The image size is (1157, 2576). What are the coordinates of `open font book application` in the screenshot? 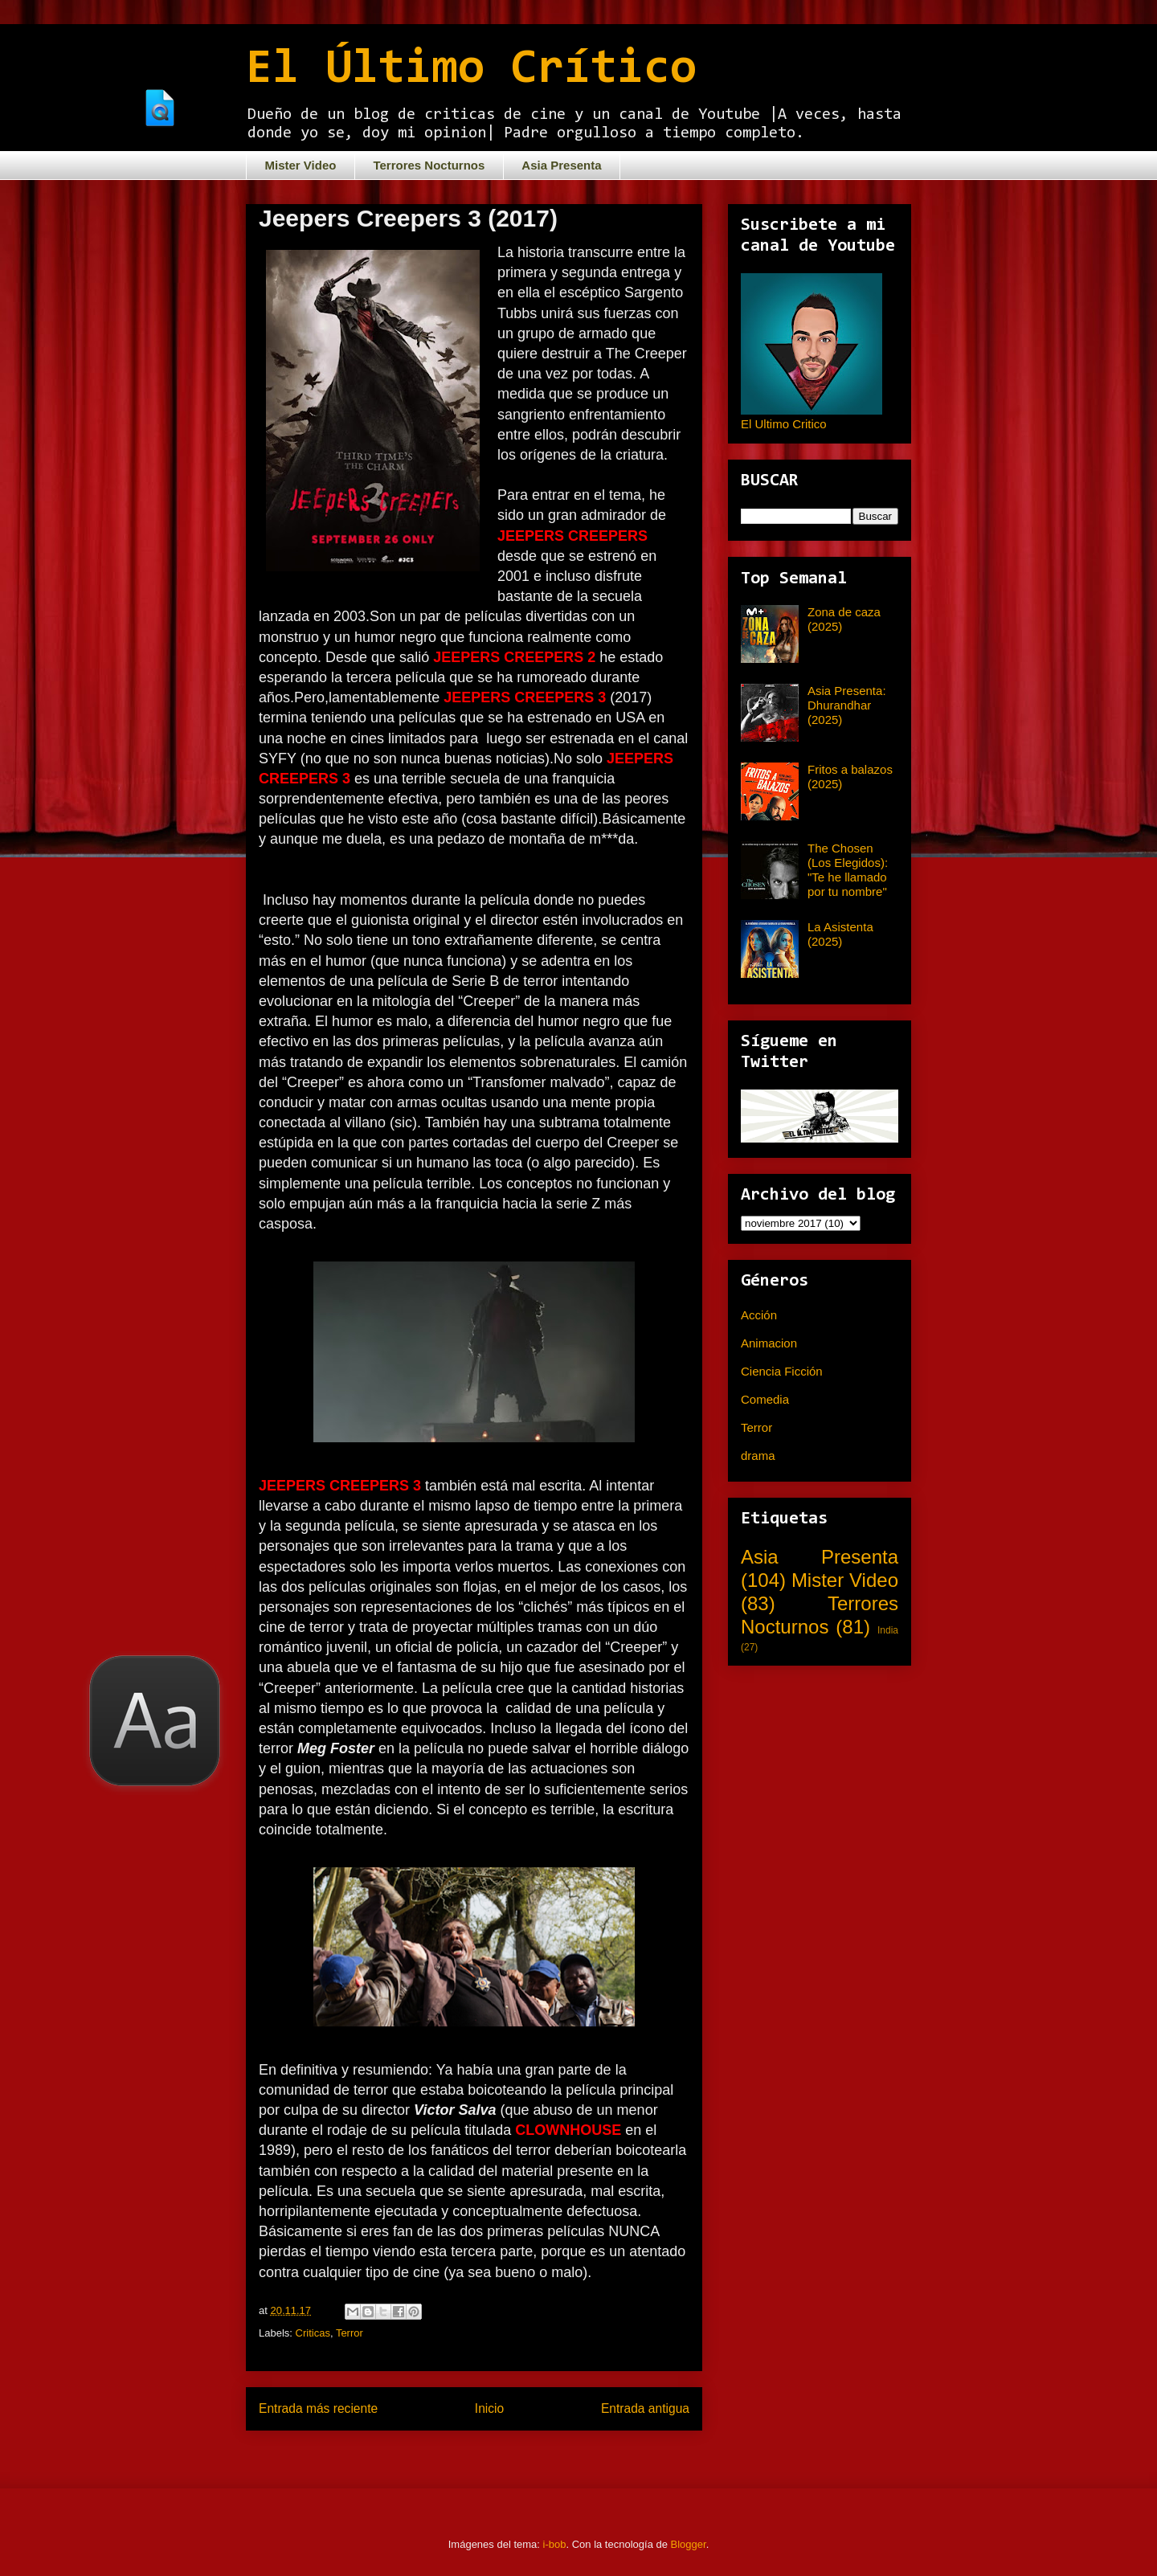 It's located at (154, 1723).